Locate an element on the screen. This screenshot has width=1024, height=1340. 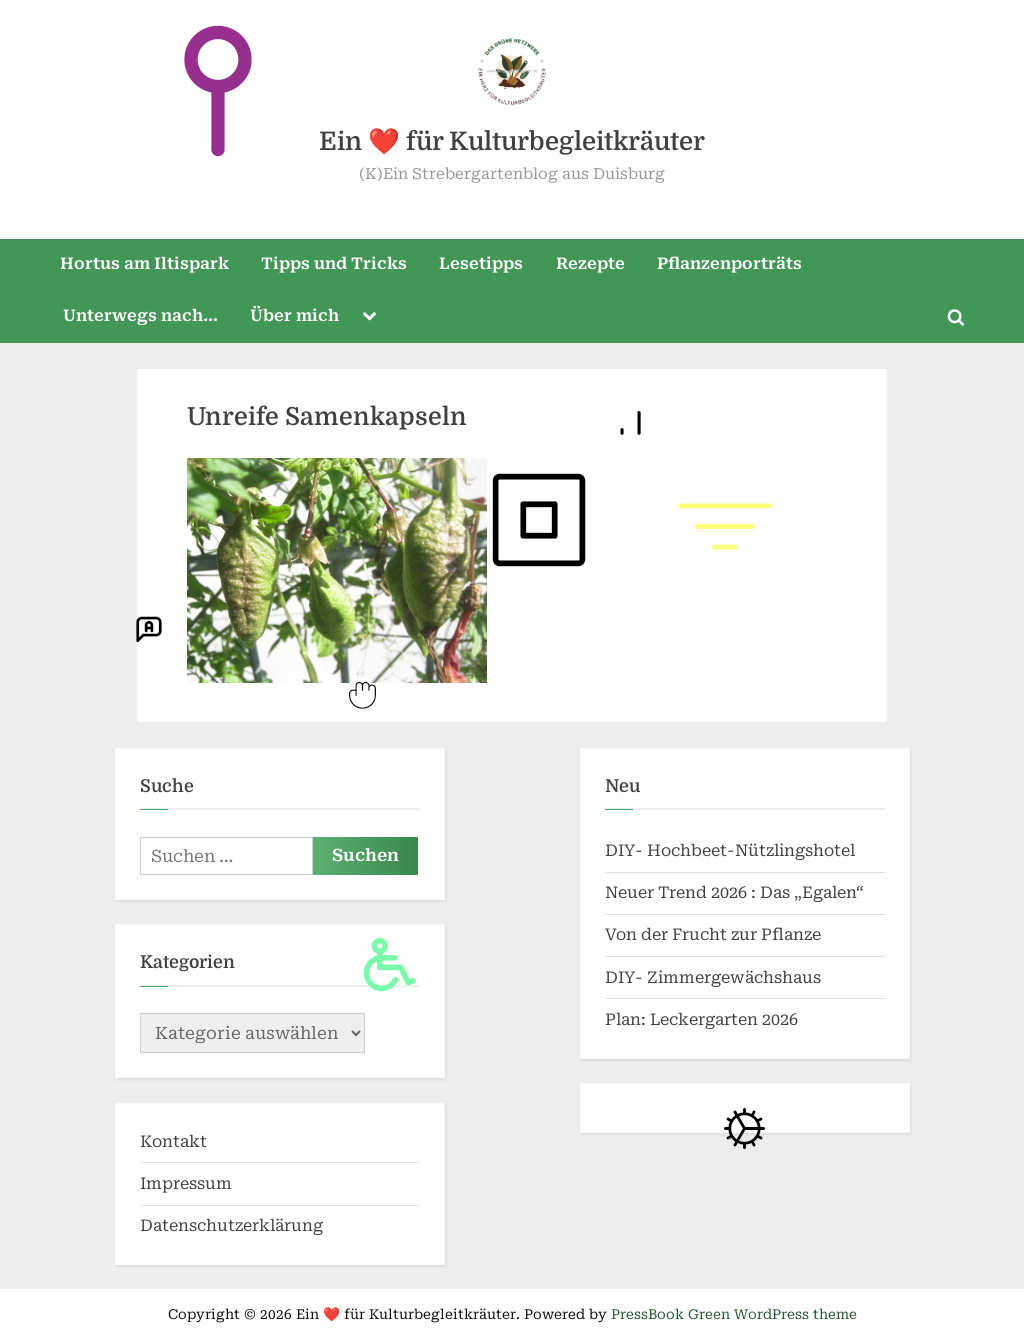
translate message or conversation is located at coordinates (149, 628).